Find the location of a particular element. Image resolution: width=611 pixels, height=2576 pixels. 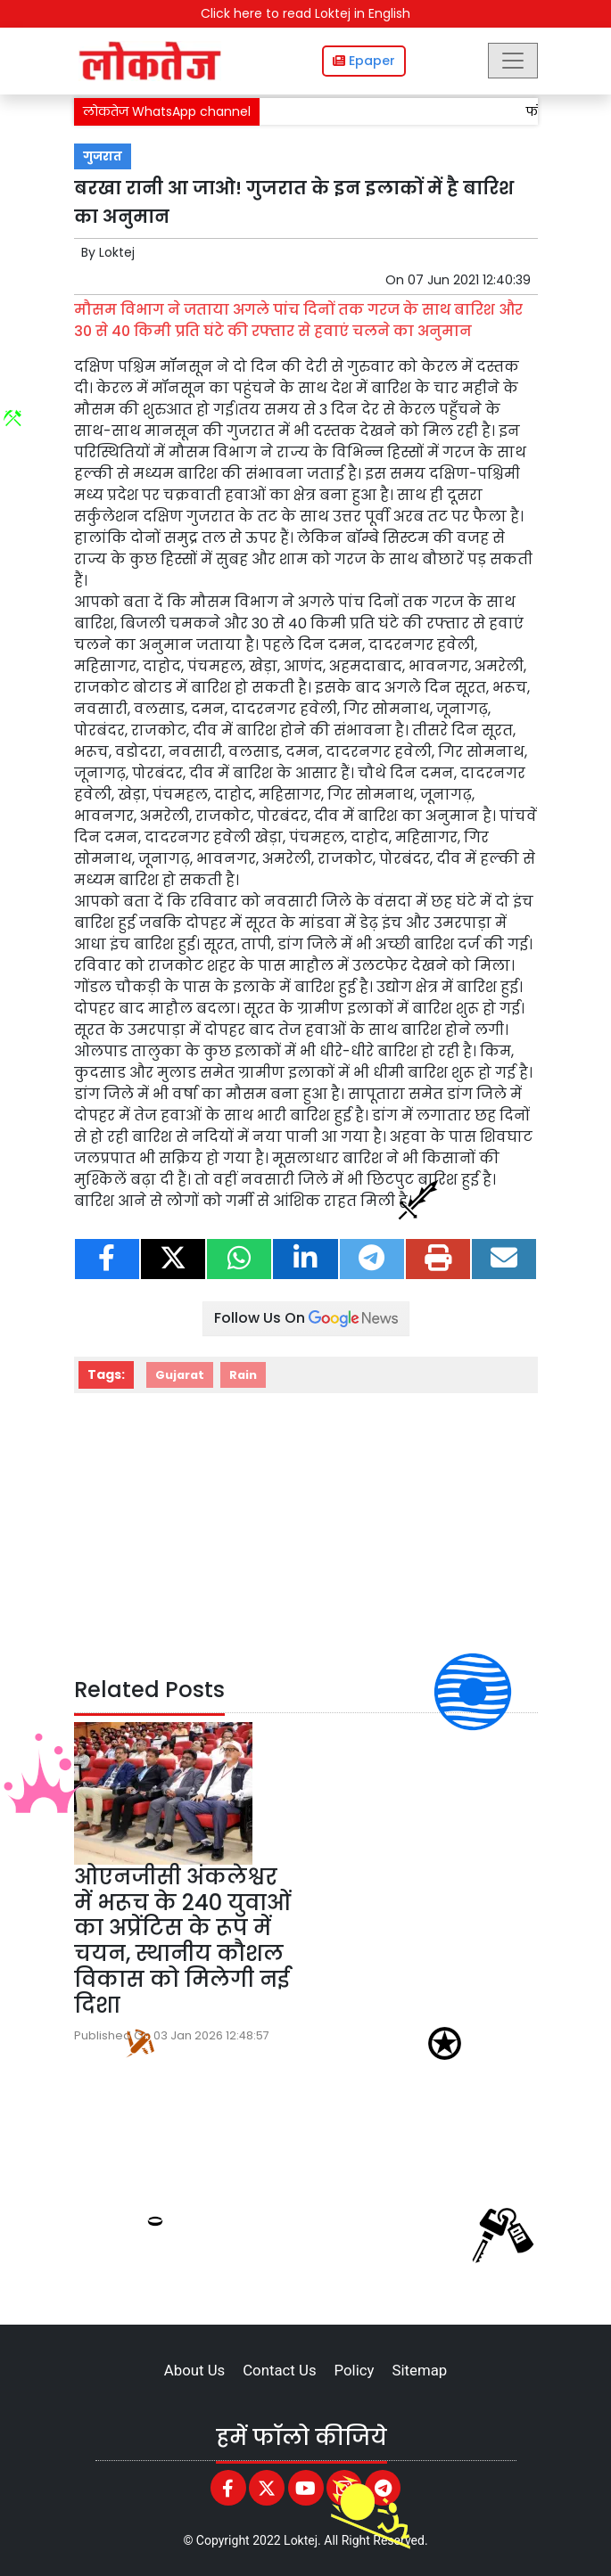

equip a ring item to your character is located at coordinates (155, 2221).